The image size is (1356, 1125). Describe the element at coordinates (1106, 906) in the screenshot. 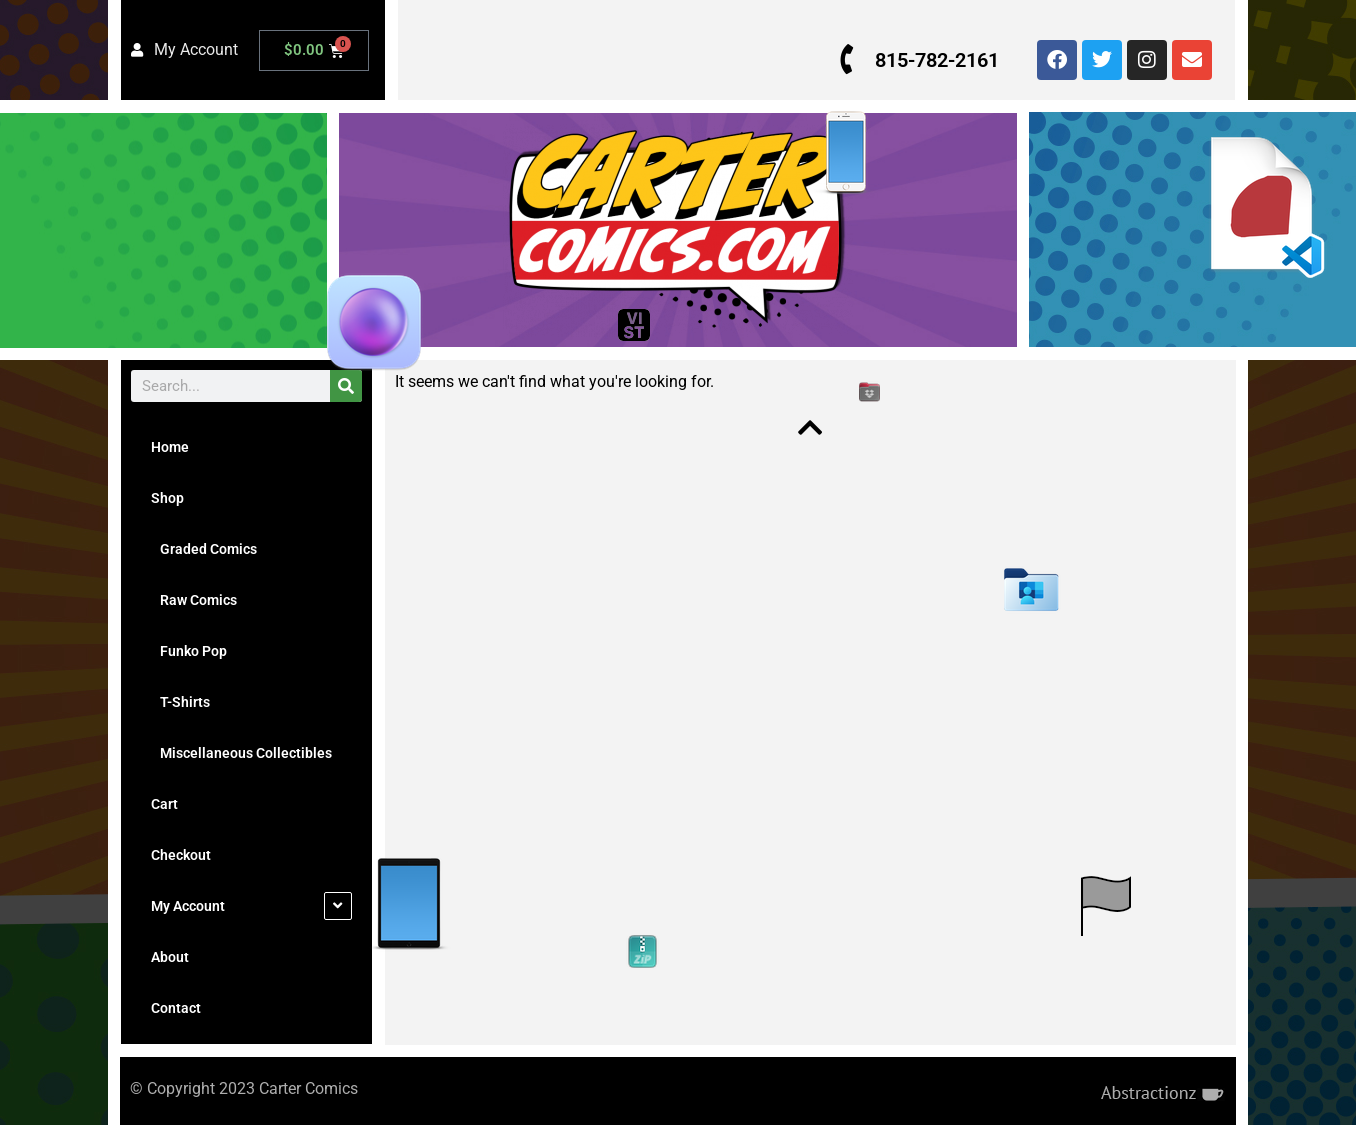

I see `view flagged emails in Mail` at that location.